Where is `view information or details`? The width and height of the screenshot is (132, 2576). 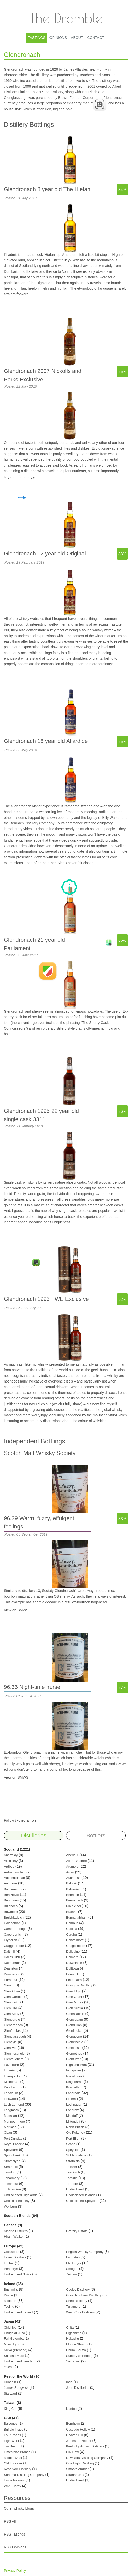 view information or details is located at coordinates (69, 887).